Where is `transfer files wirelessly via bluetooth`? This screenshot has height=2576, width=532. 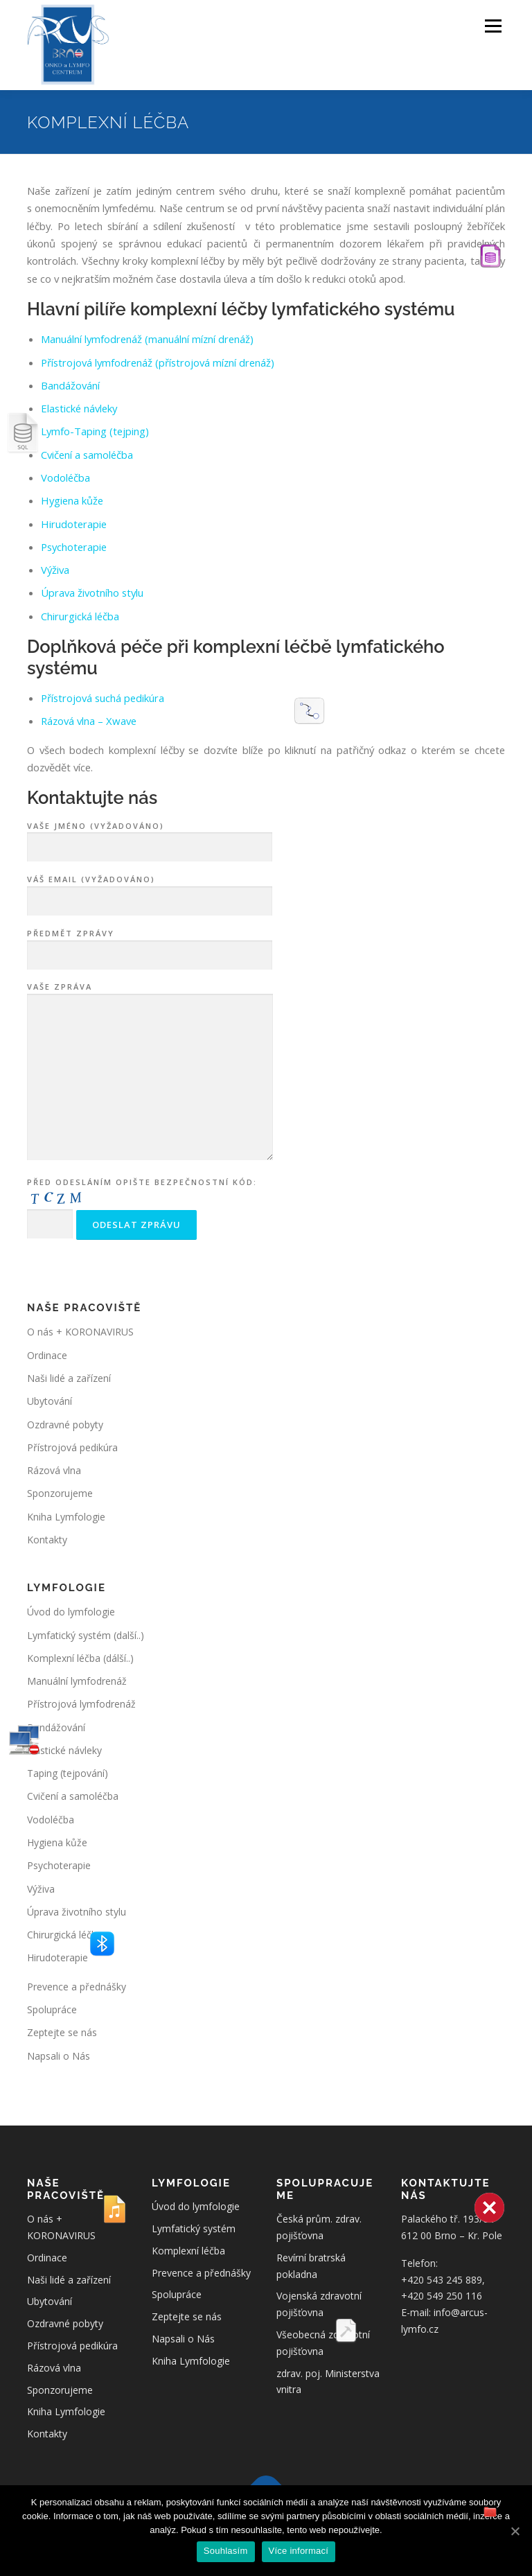 transfer files wirelessly via bluetooth is located at coordinates (102, 1943).